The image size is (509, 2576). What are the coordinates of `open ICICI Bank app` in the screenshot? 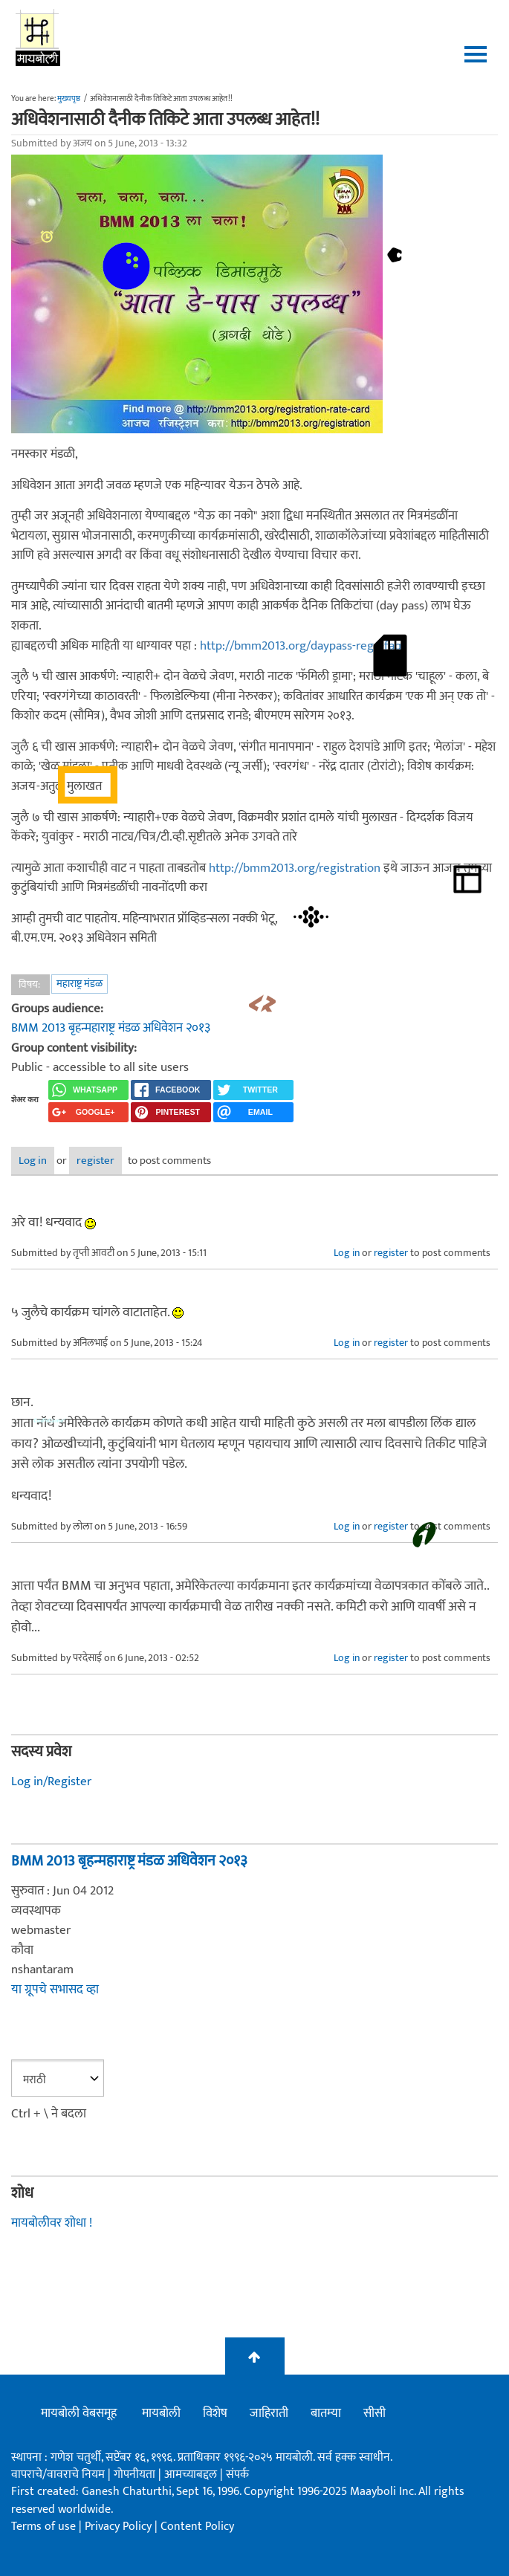 It's located at (424, 1535).